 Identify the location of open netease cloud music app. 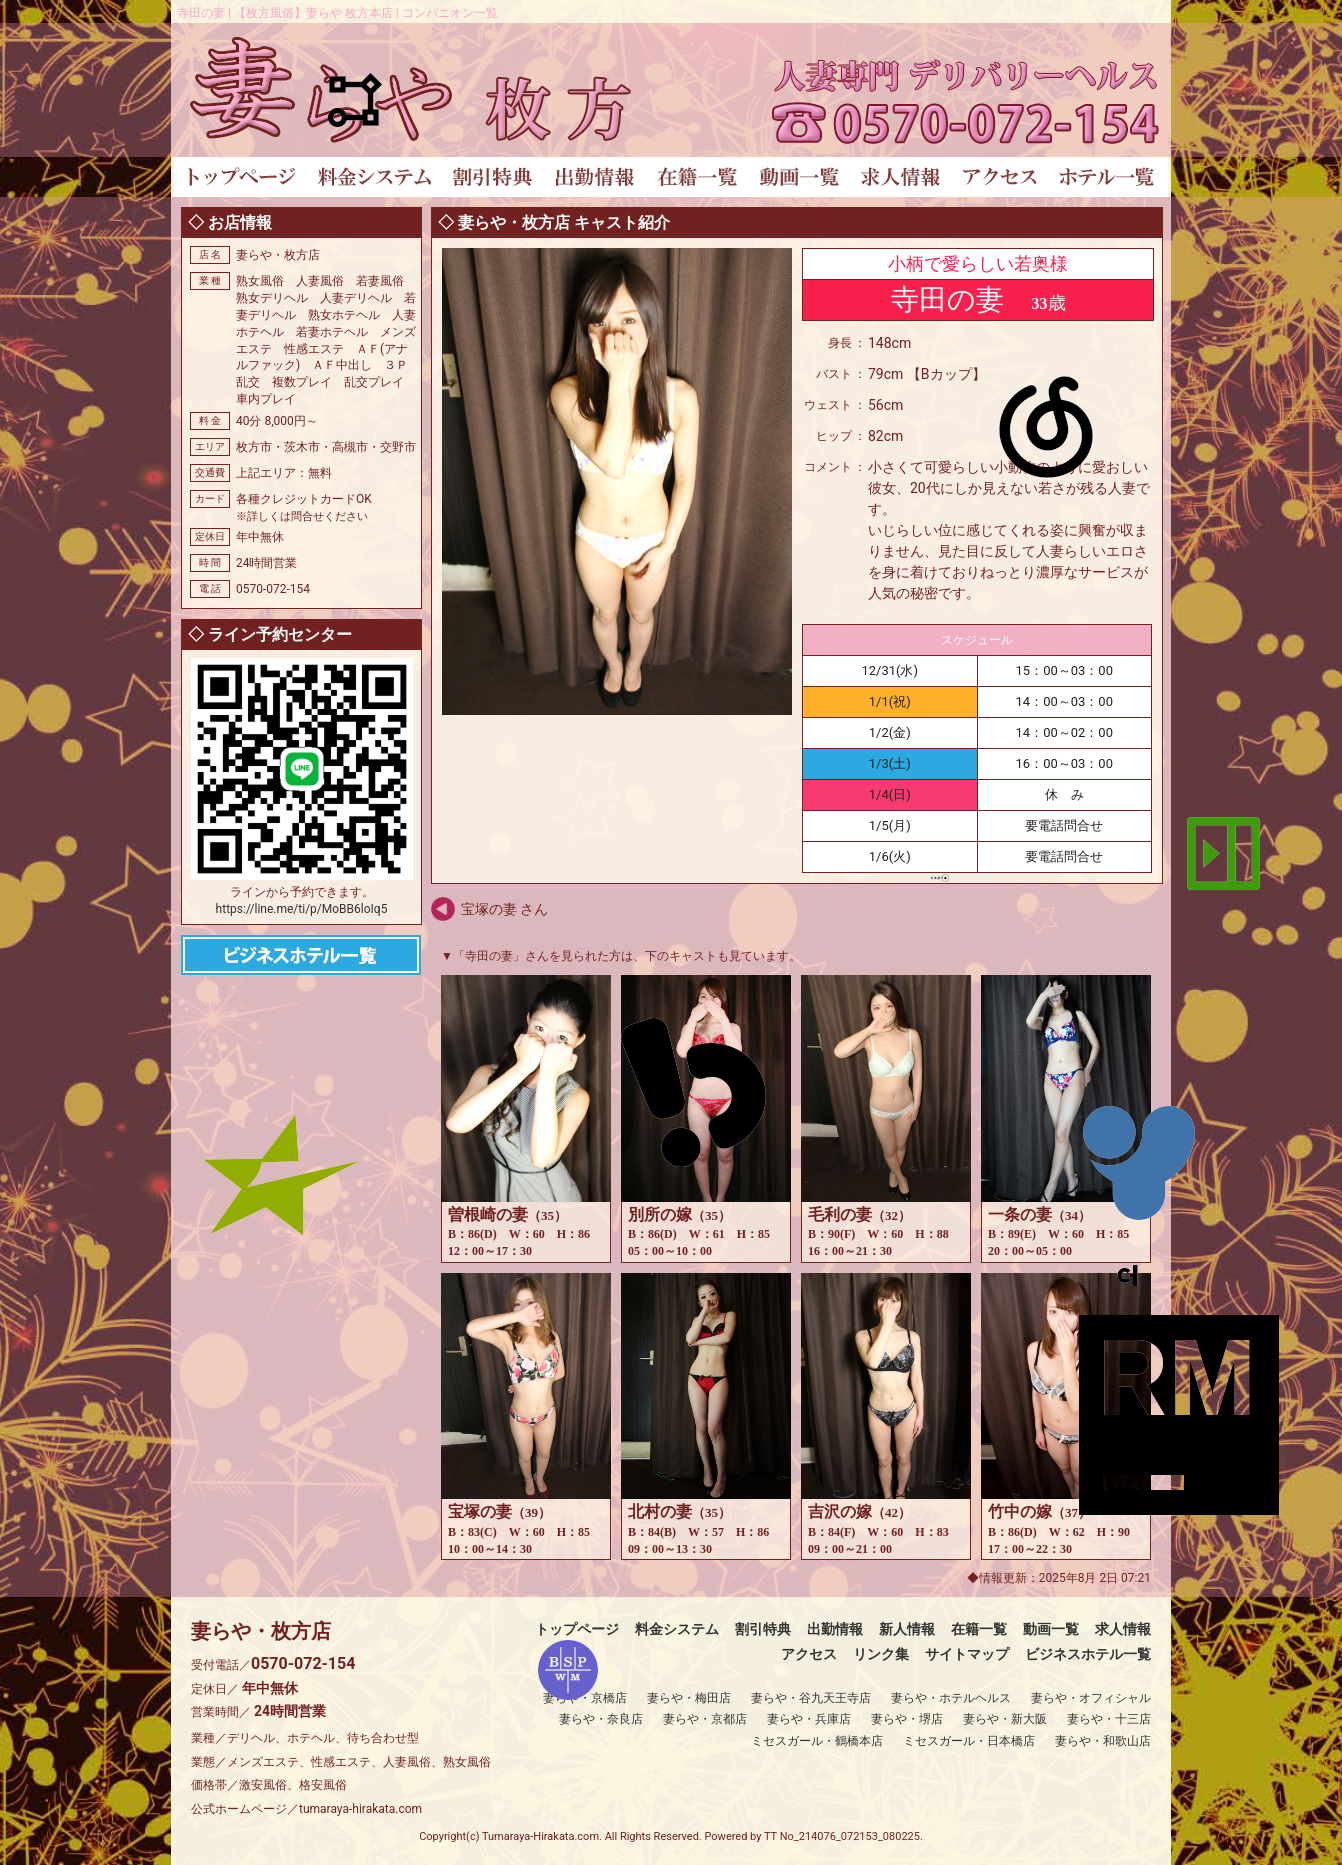
(1046, 427).